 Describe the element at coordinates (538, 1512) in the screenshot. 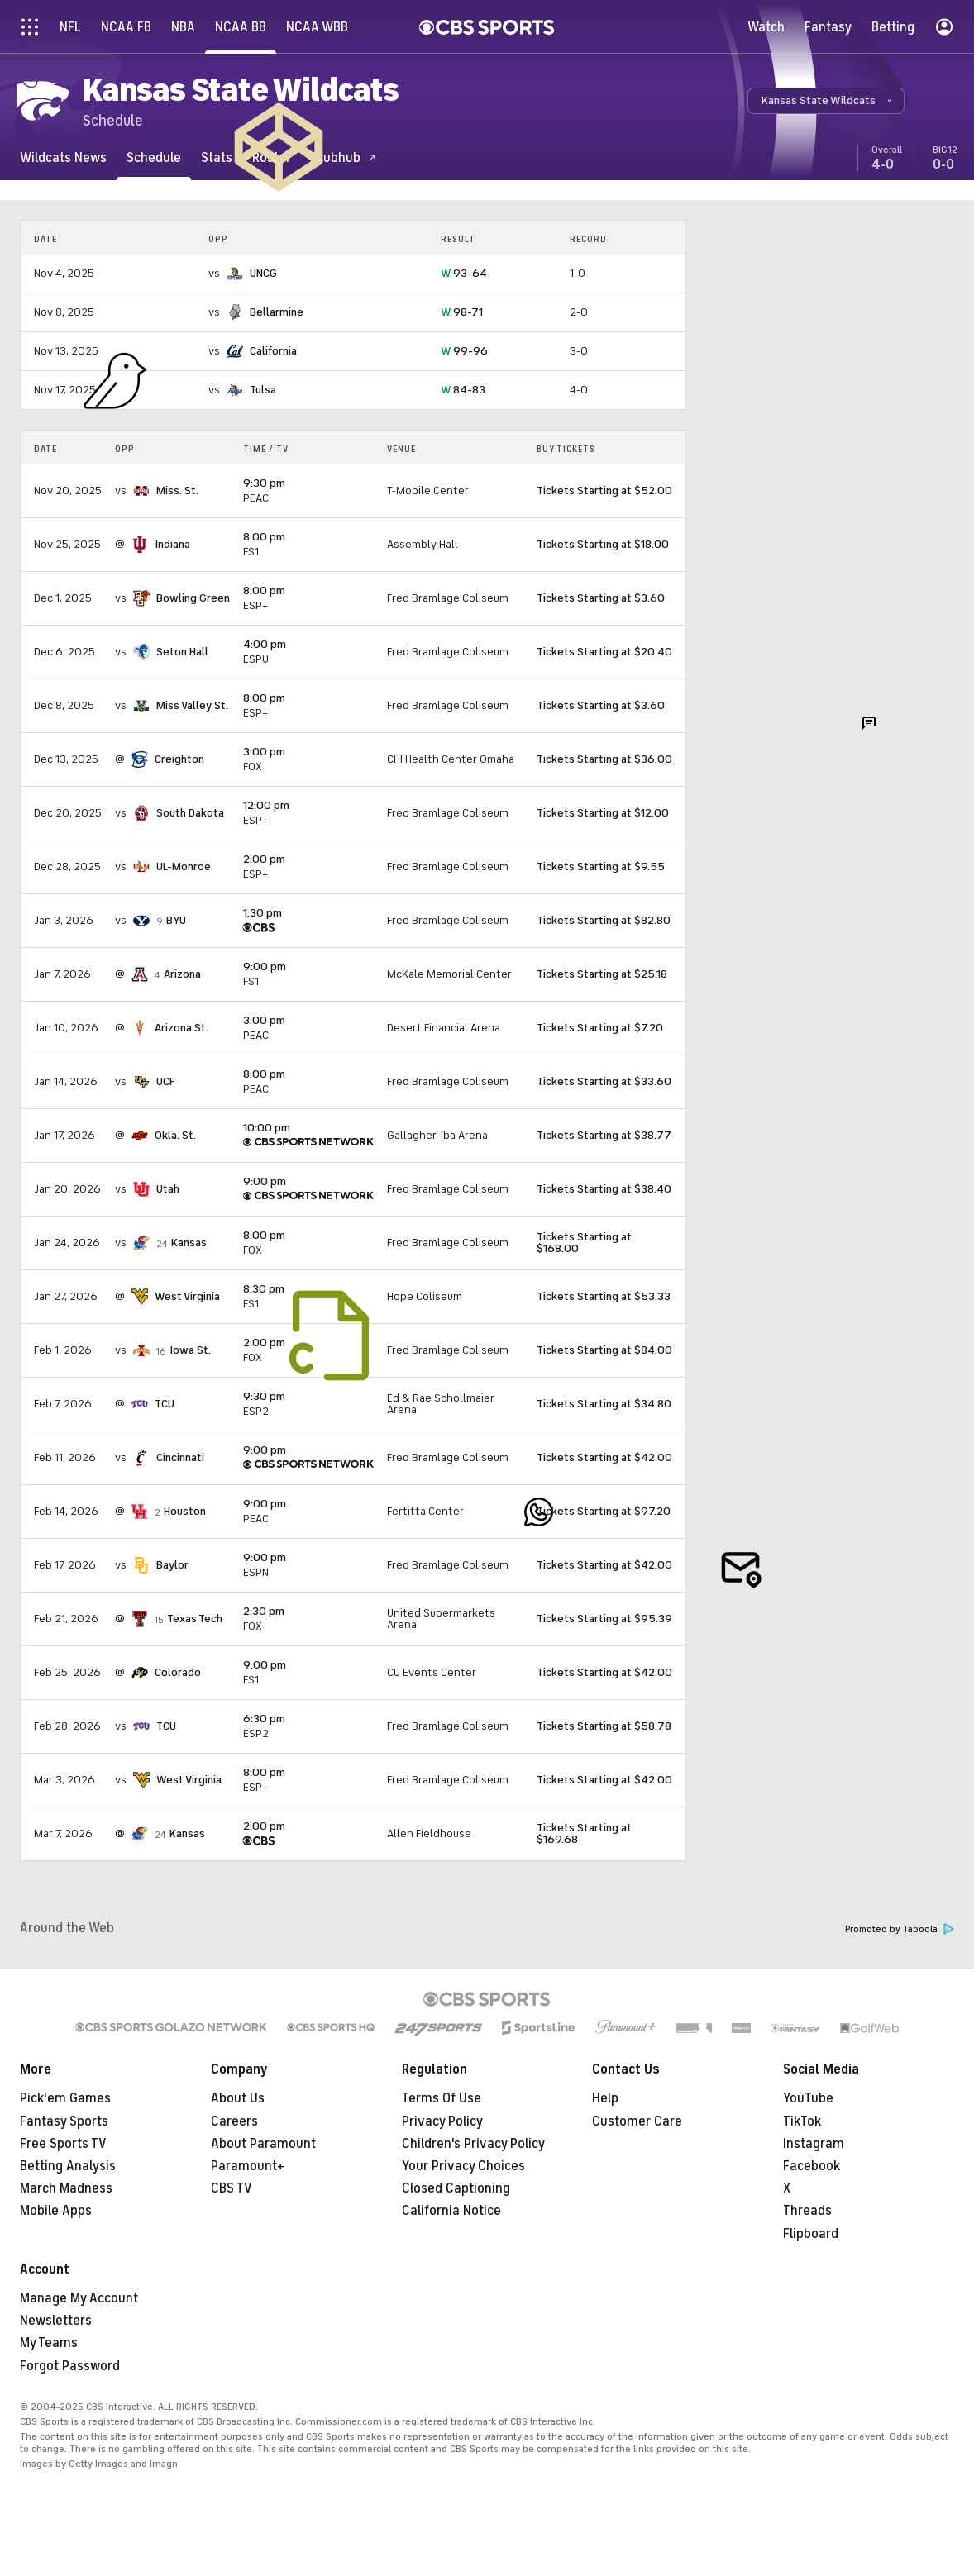

I see `open whatsapp messaging app` at that location.